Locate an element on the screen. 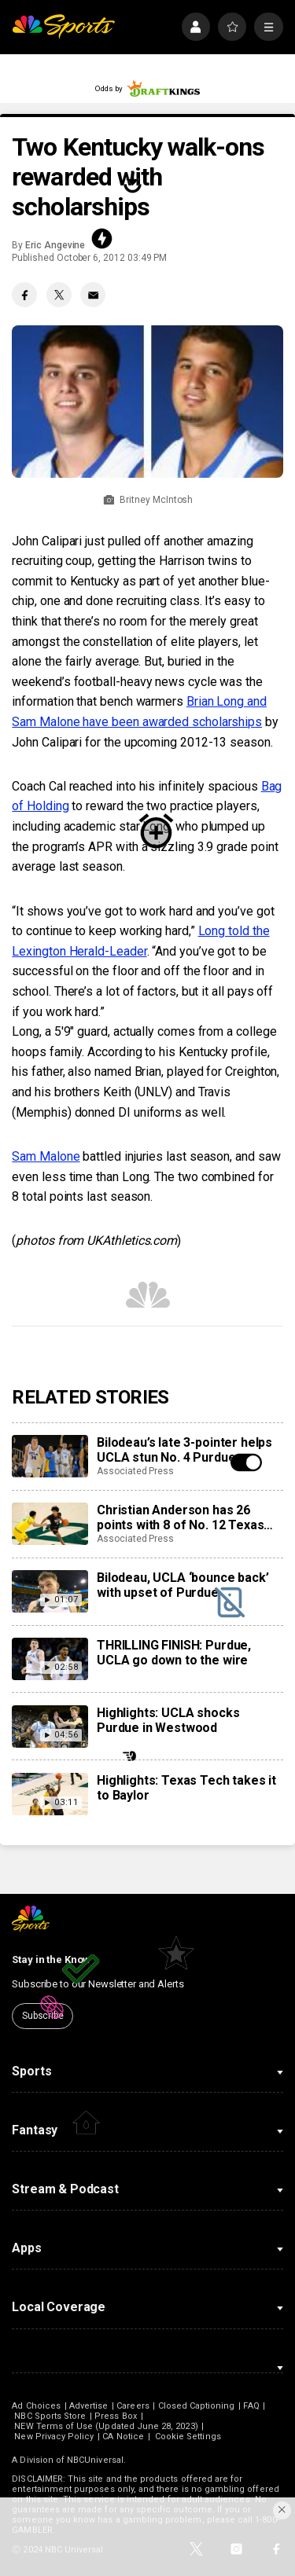 This screenshot has width=295, height=2576. add a new alarm is located at coordinates (156, 831).